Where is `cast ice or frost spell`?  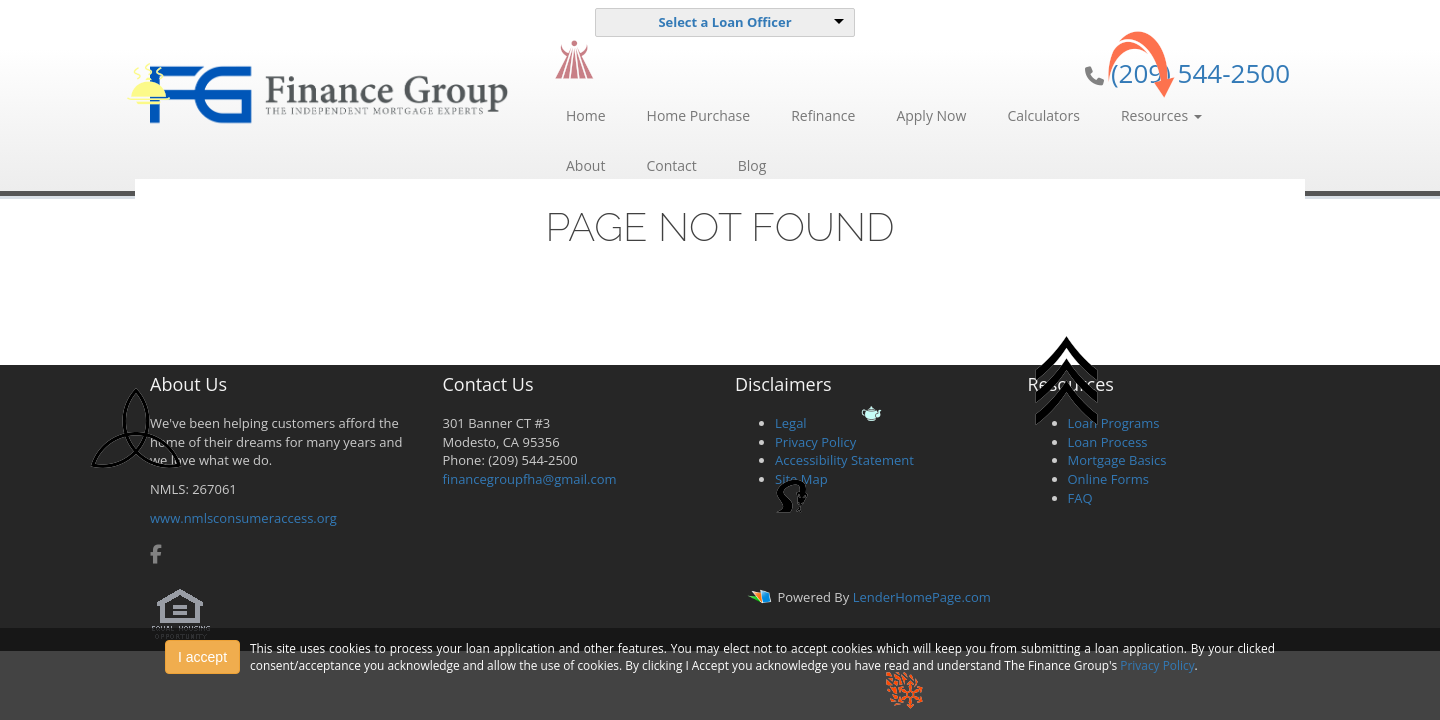
cast ice or frost spell is located at coordinates (904, 690).